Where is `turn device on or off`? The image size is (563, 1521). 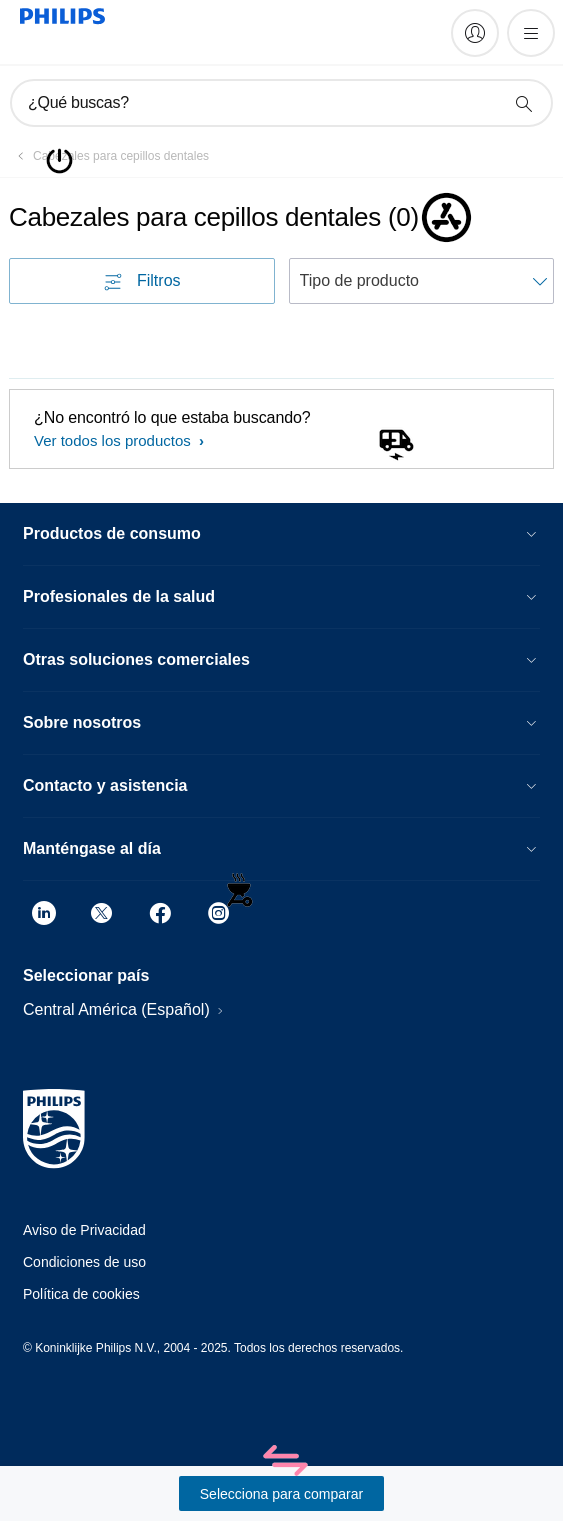
turn device on or off is located at coordinates (59, 160).